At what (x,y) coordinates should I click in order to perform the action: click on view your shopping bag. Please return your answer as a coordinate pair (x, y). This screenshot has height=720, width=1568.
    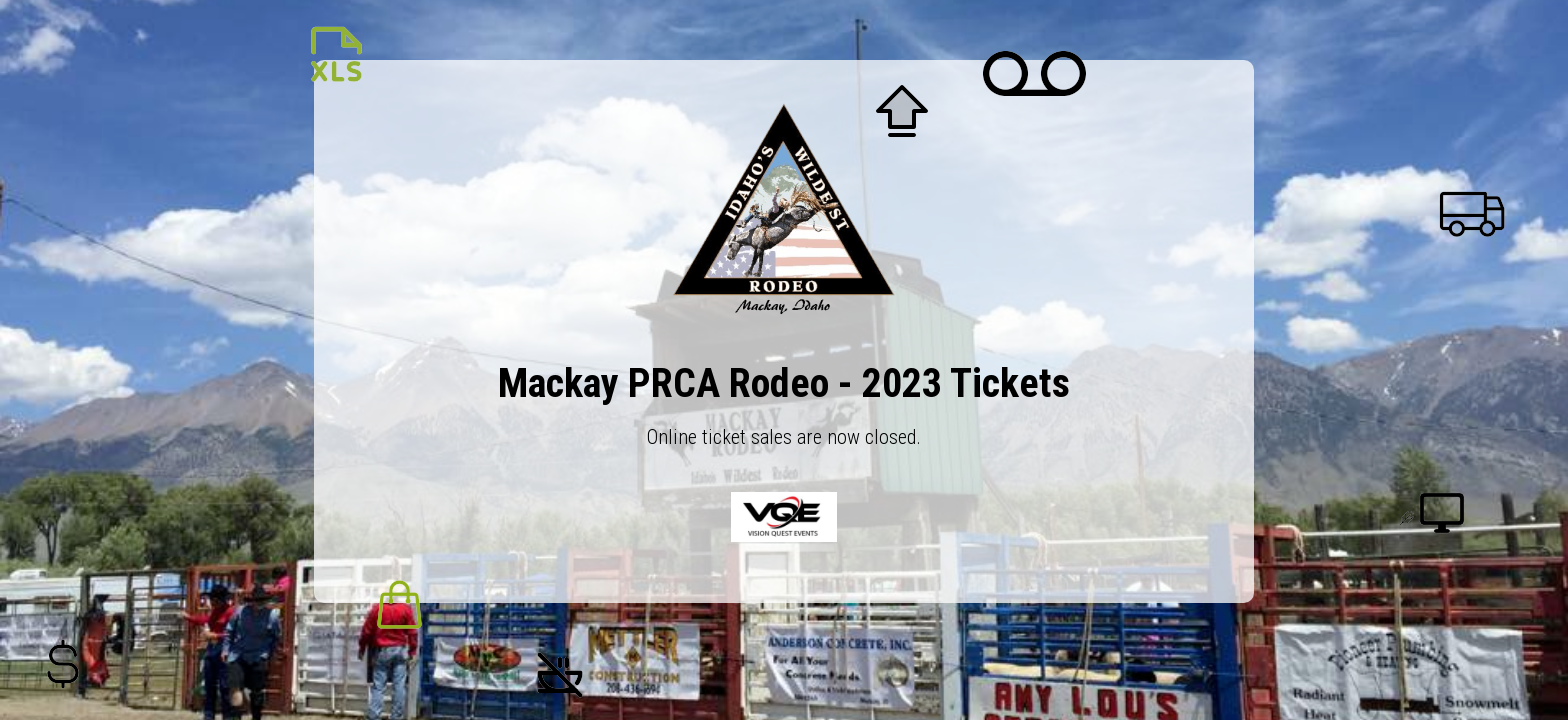
    Looking at the image, I should click on (399, 604).